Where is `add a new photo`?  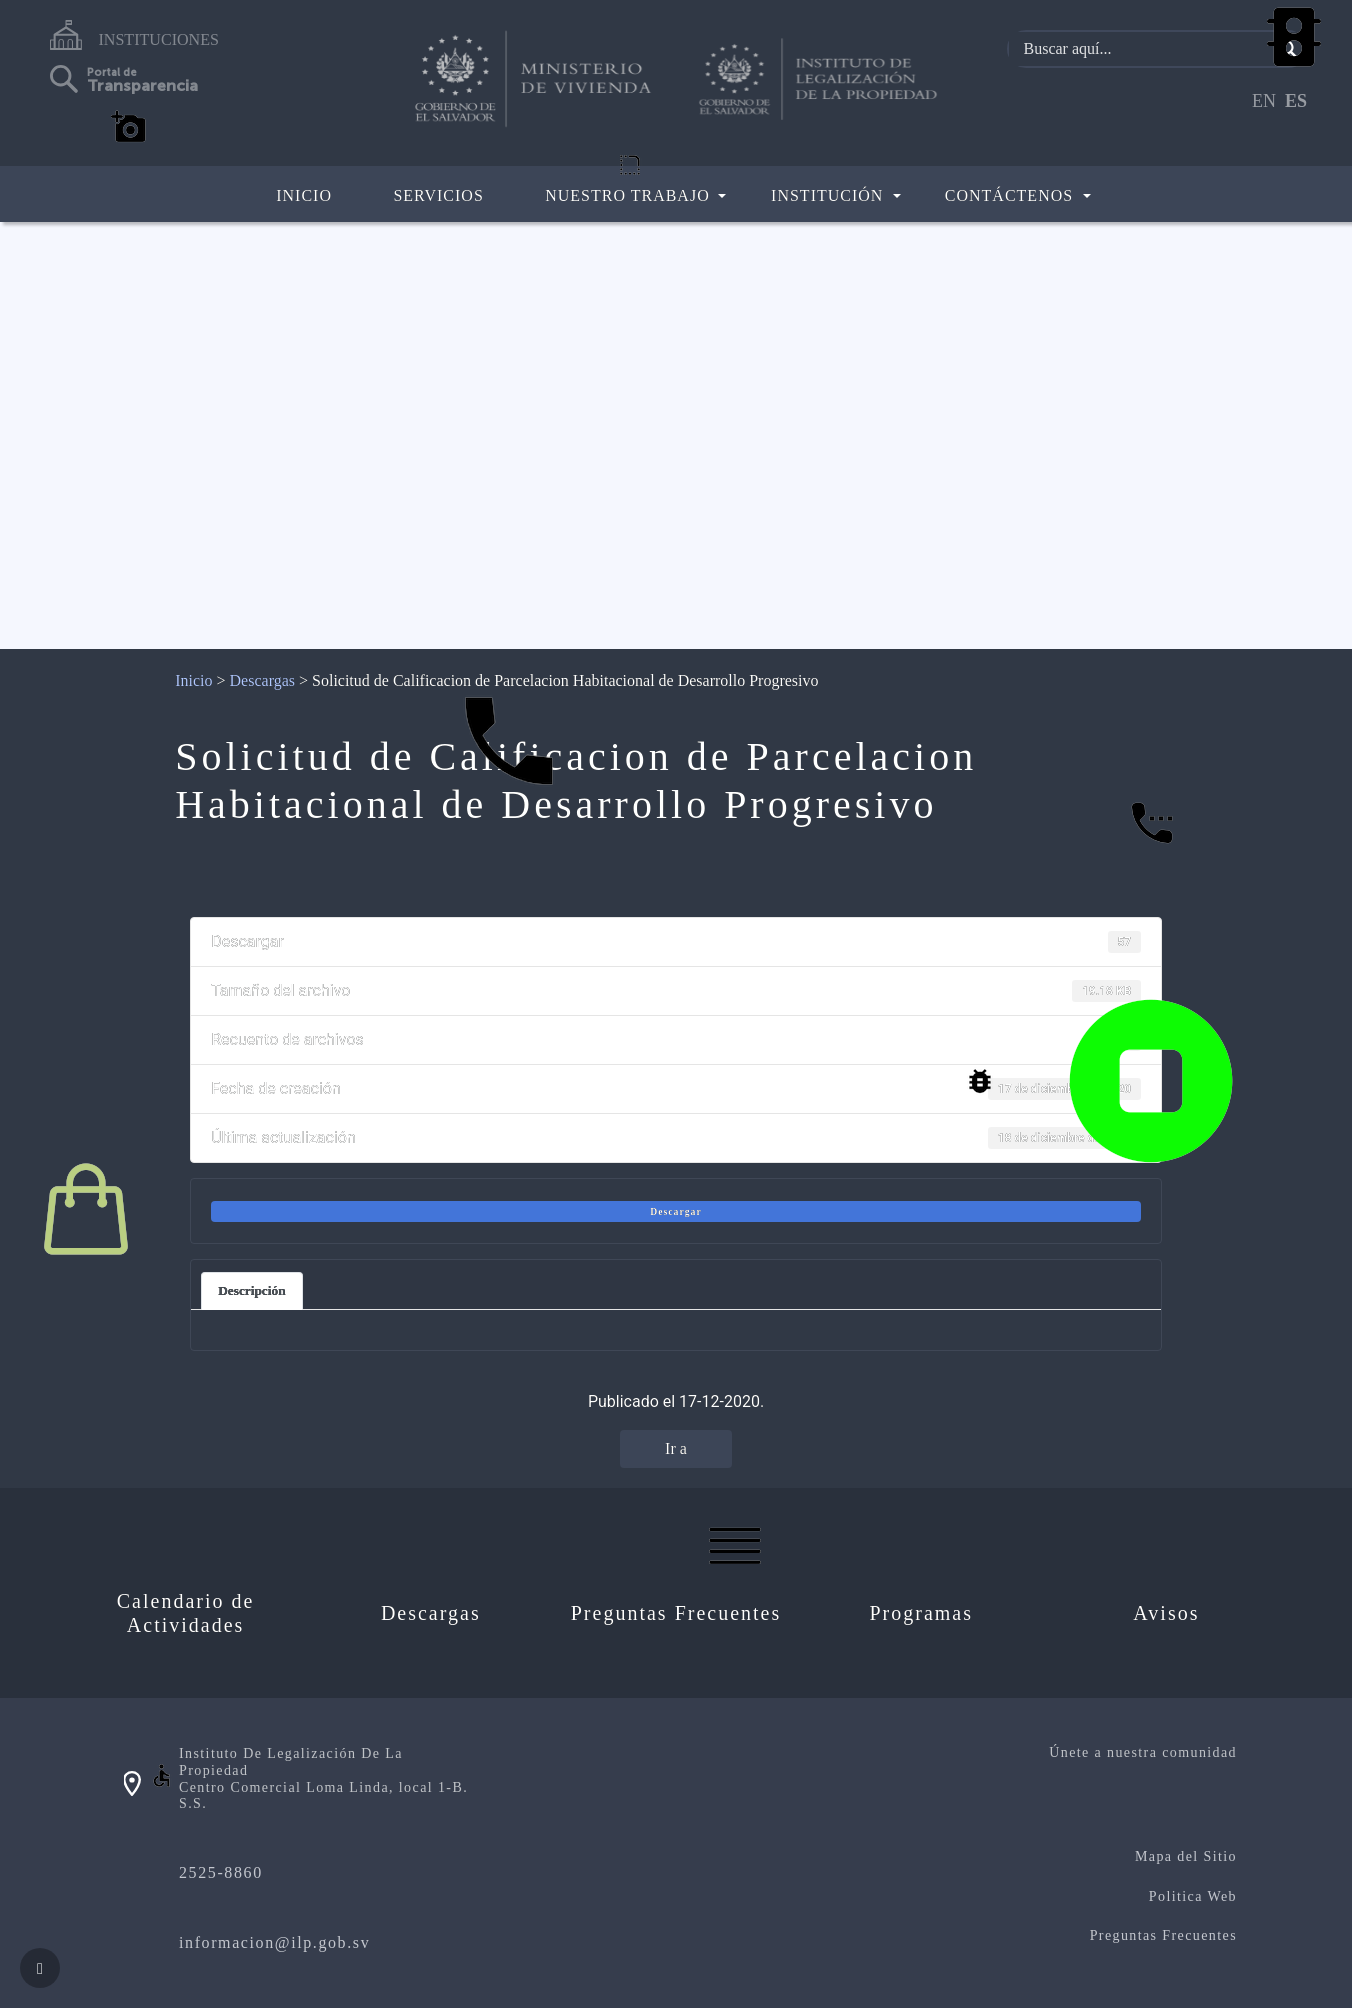
add a new photo is located at coordinates (129, 127).